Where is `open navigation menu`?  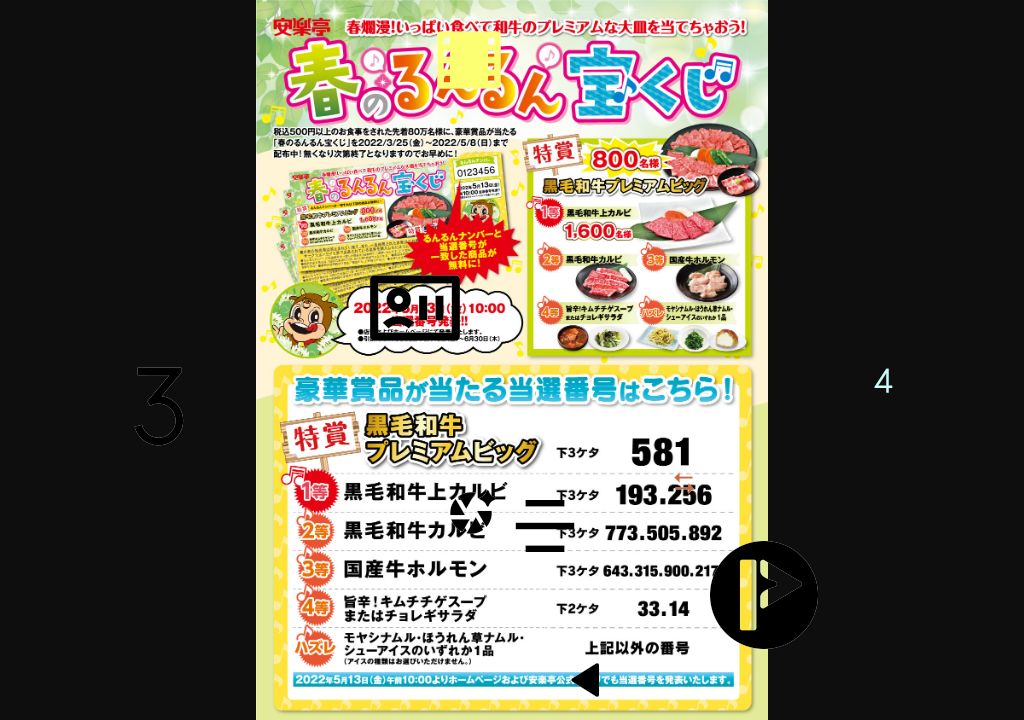
open navigation menu is located at coordinates (545, 526).